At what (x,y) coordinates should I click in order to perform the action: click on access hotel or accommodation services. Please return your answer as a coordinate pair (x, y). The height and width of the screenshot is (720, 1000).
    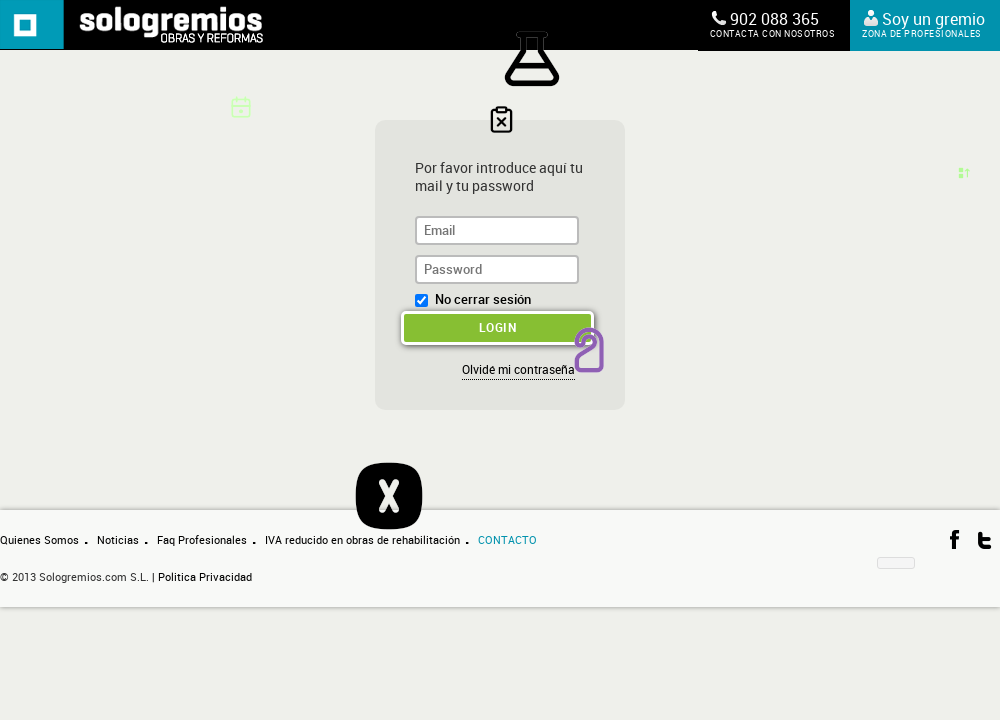
    Looking at the image, I should click on (588, 350).